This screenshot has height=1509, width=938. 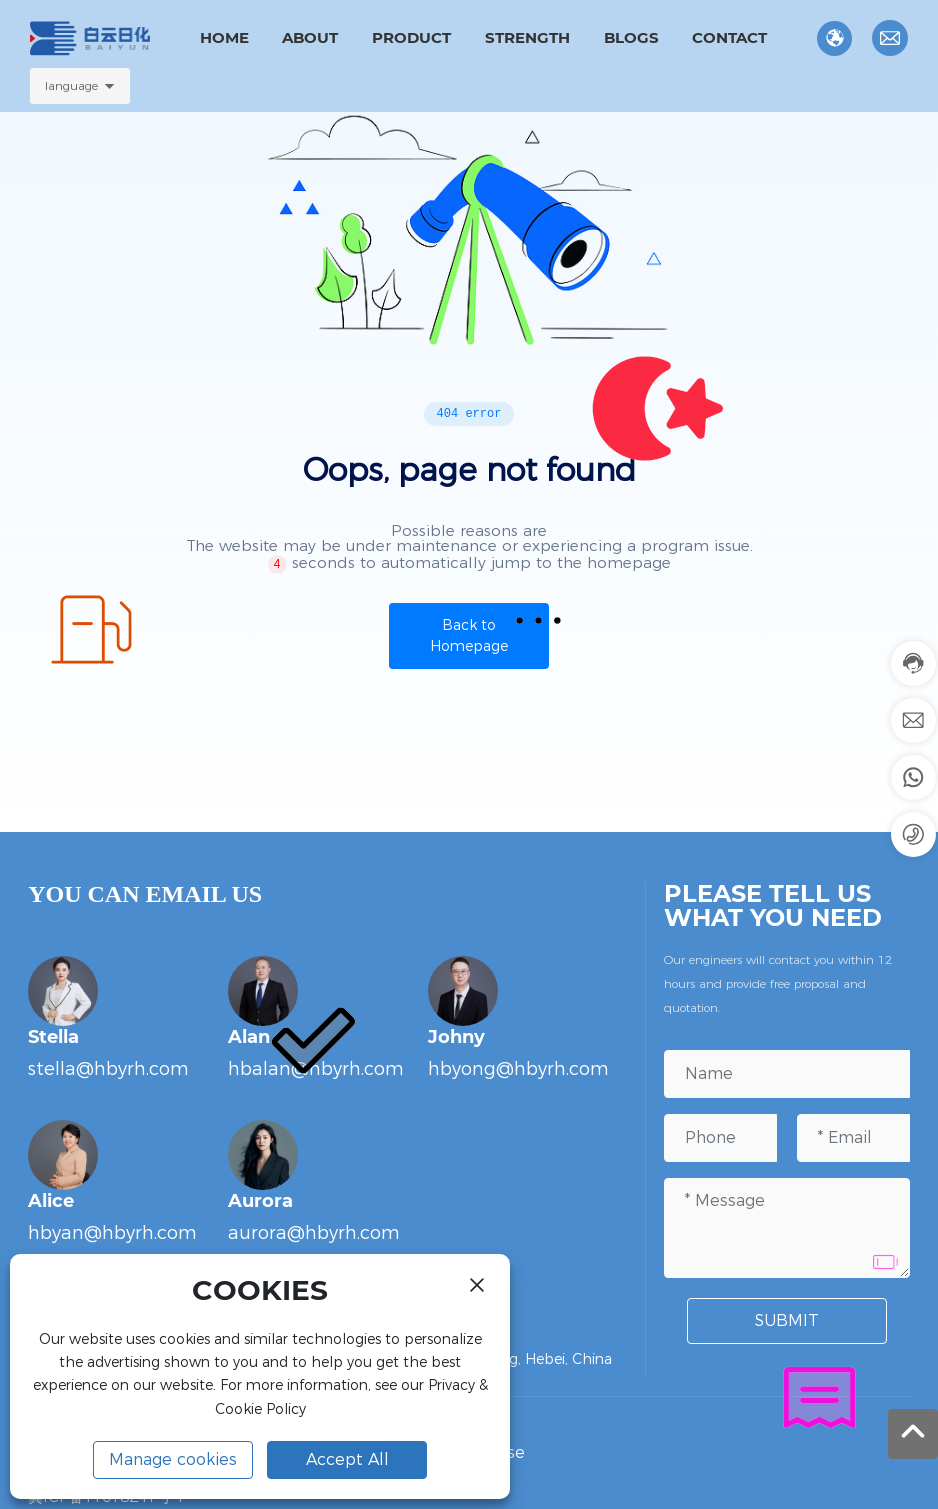 What do you see at coordinates (312, 1039) in the screenshot?
I see `confirm or submit an action` at bounding box center [312, 1039].